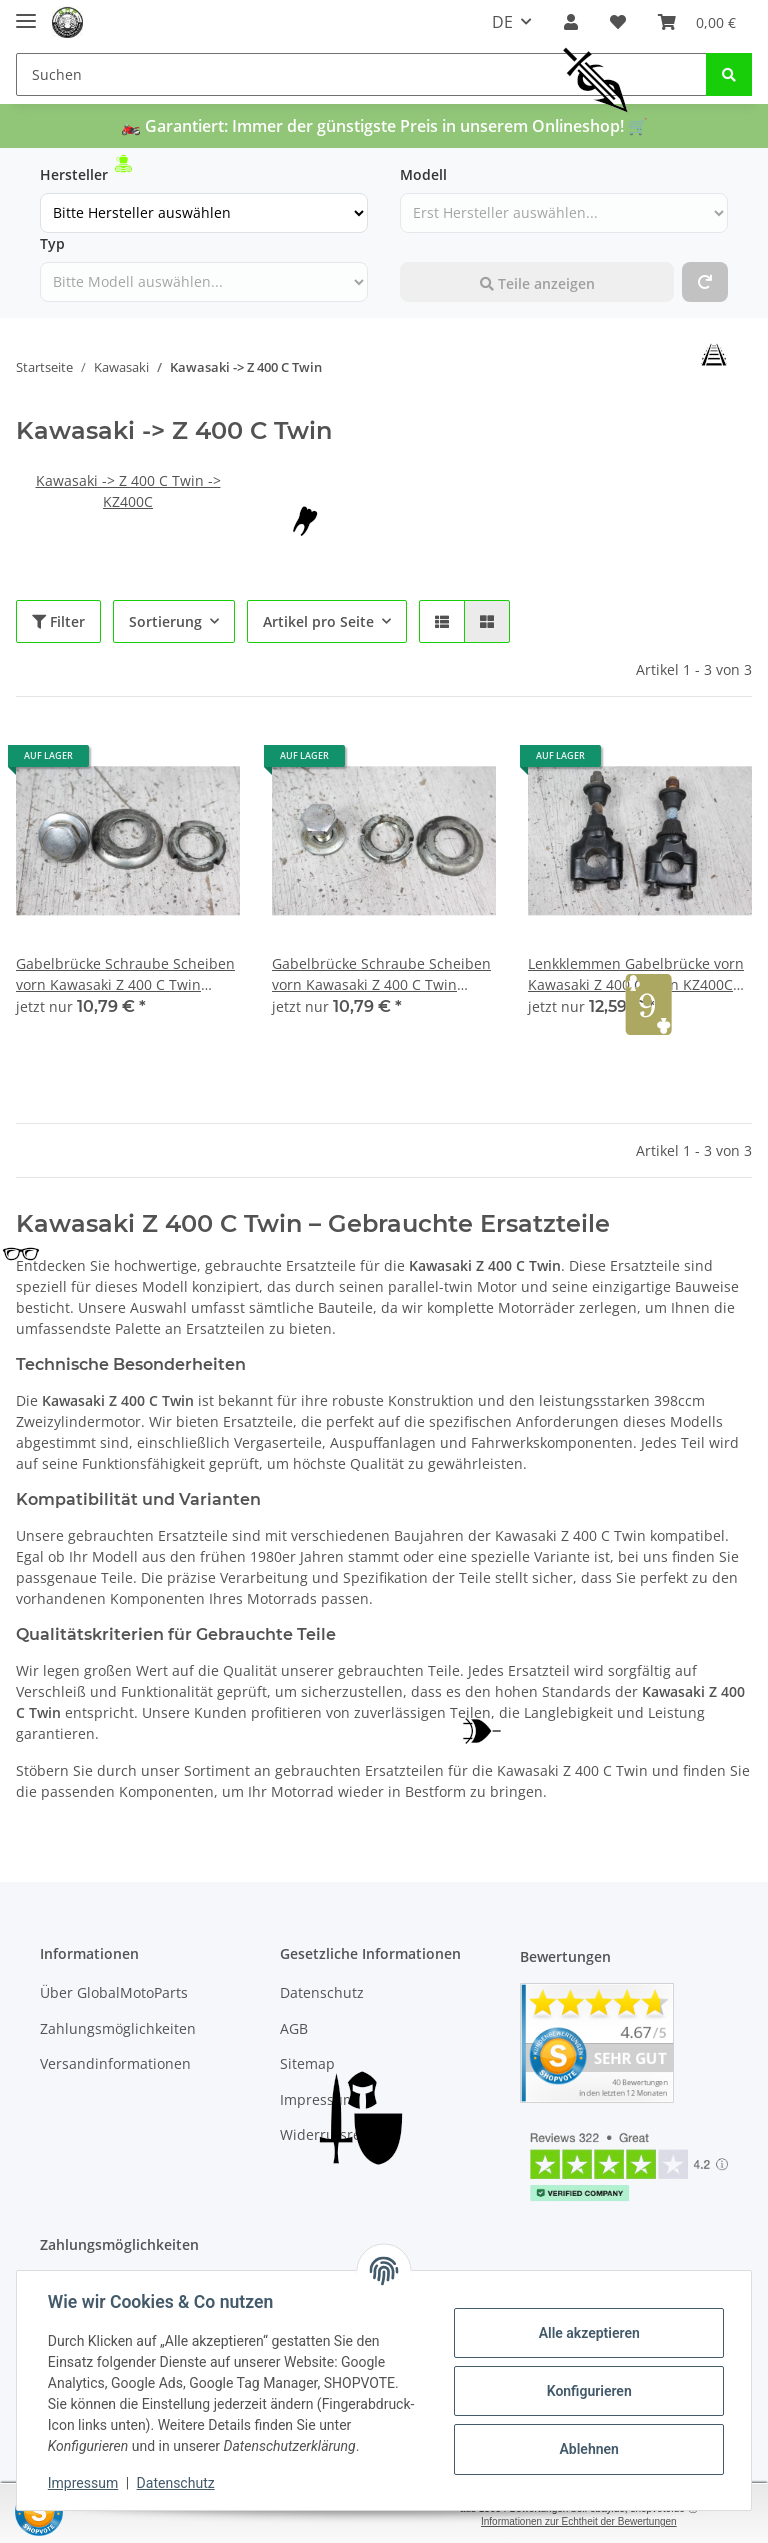  What do you see at coordinates (361, 2119) in the screenshot?
I see `access your equipment or inventory` at bounding box center [361, 2119].